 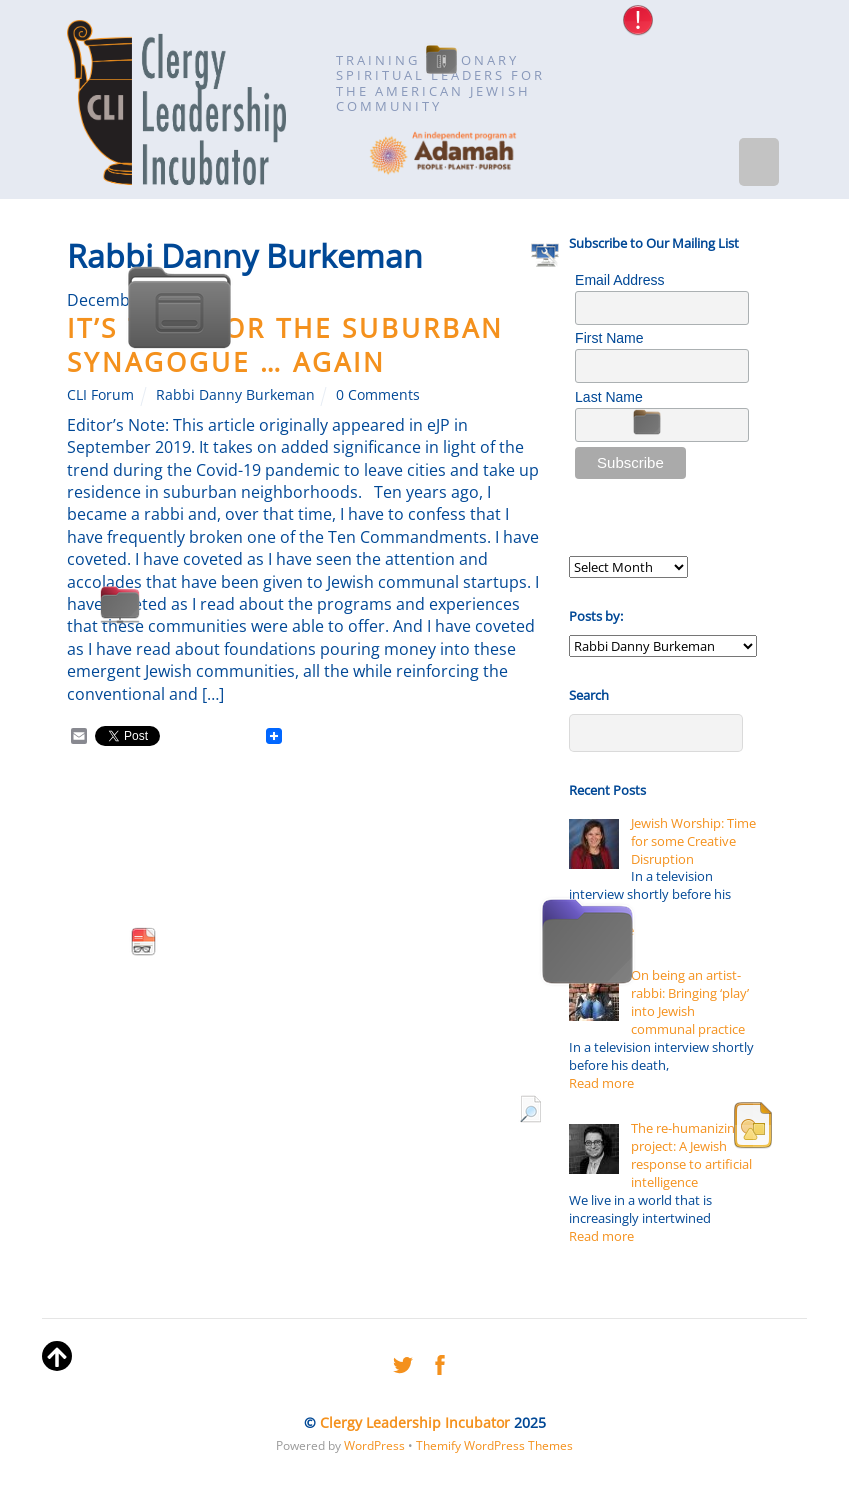 What do you see at coordinates (441, 59) in the screenshot?
I see `open templates folder` at bounding box center [441, 59].